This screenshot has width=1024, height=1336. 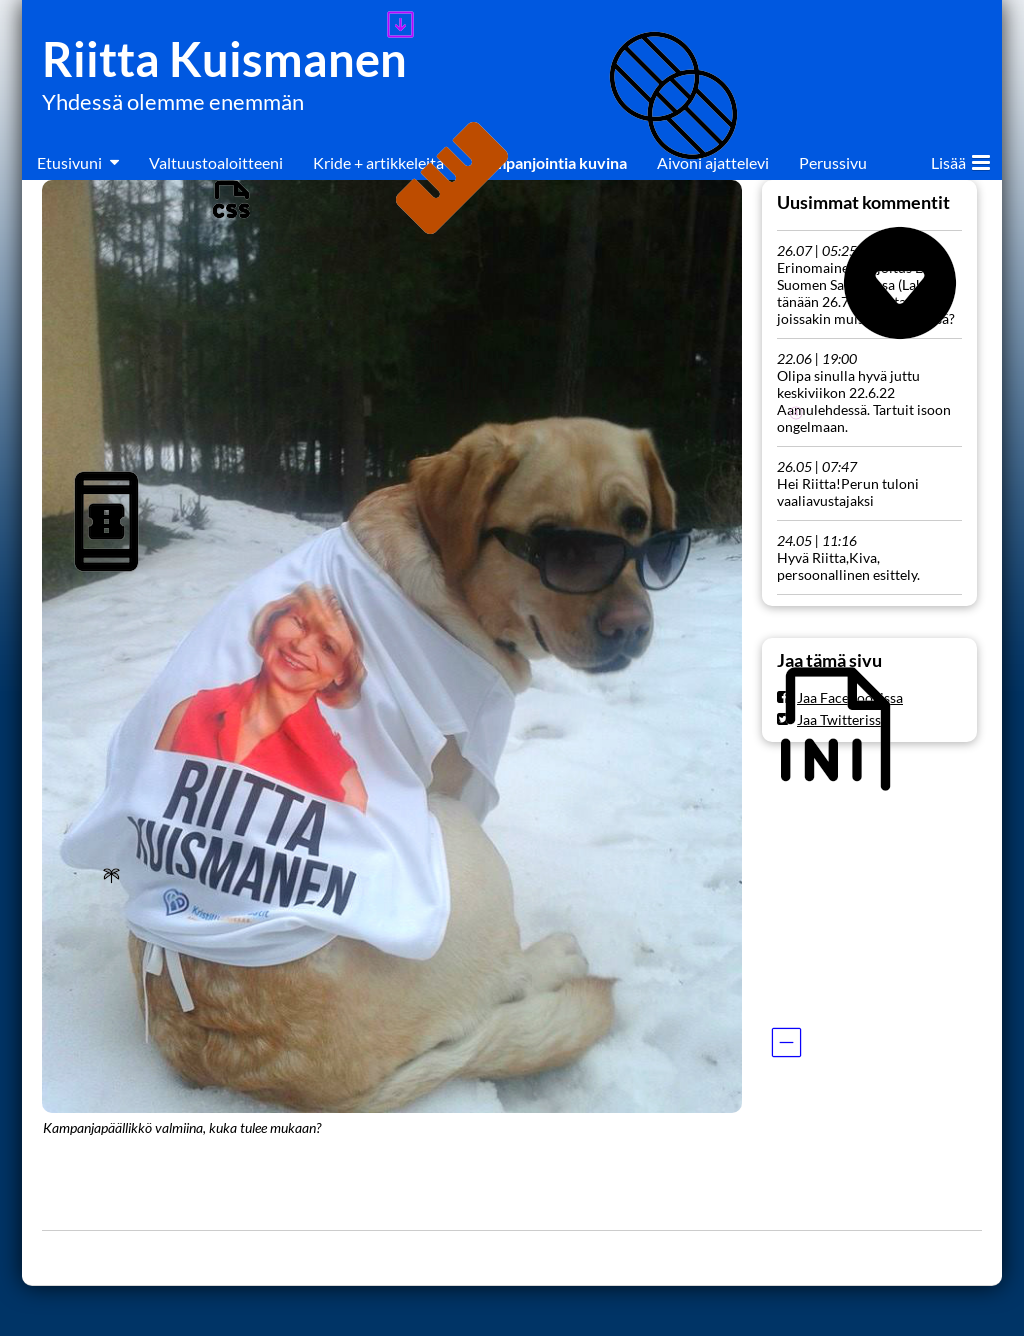 I want to click on indicates step four in a multi-step process, so click(x=796, y=413).